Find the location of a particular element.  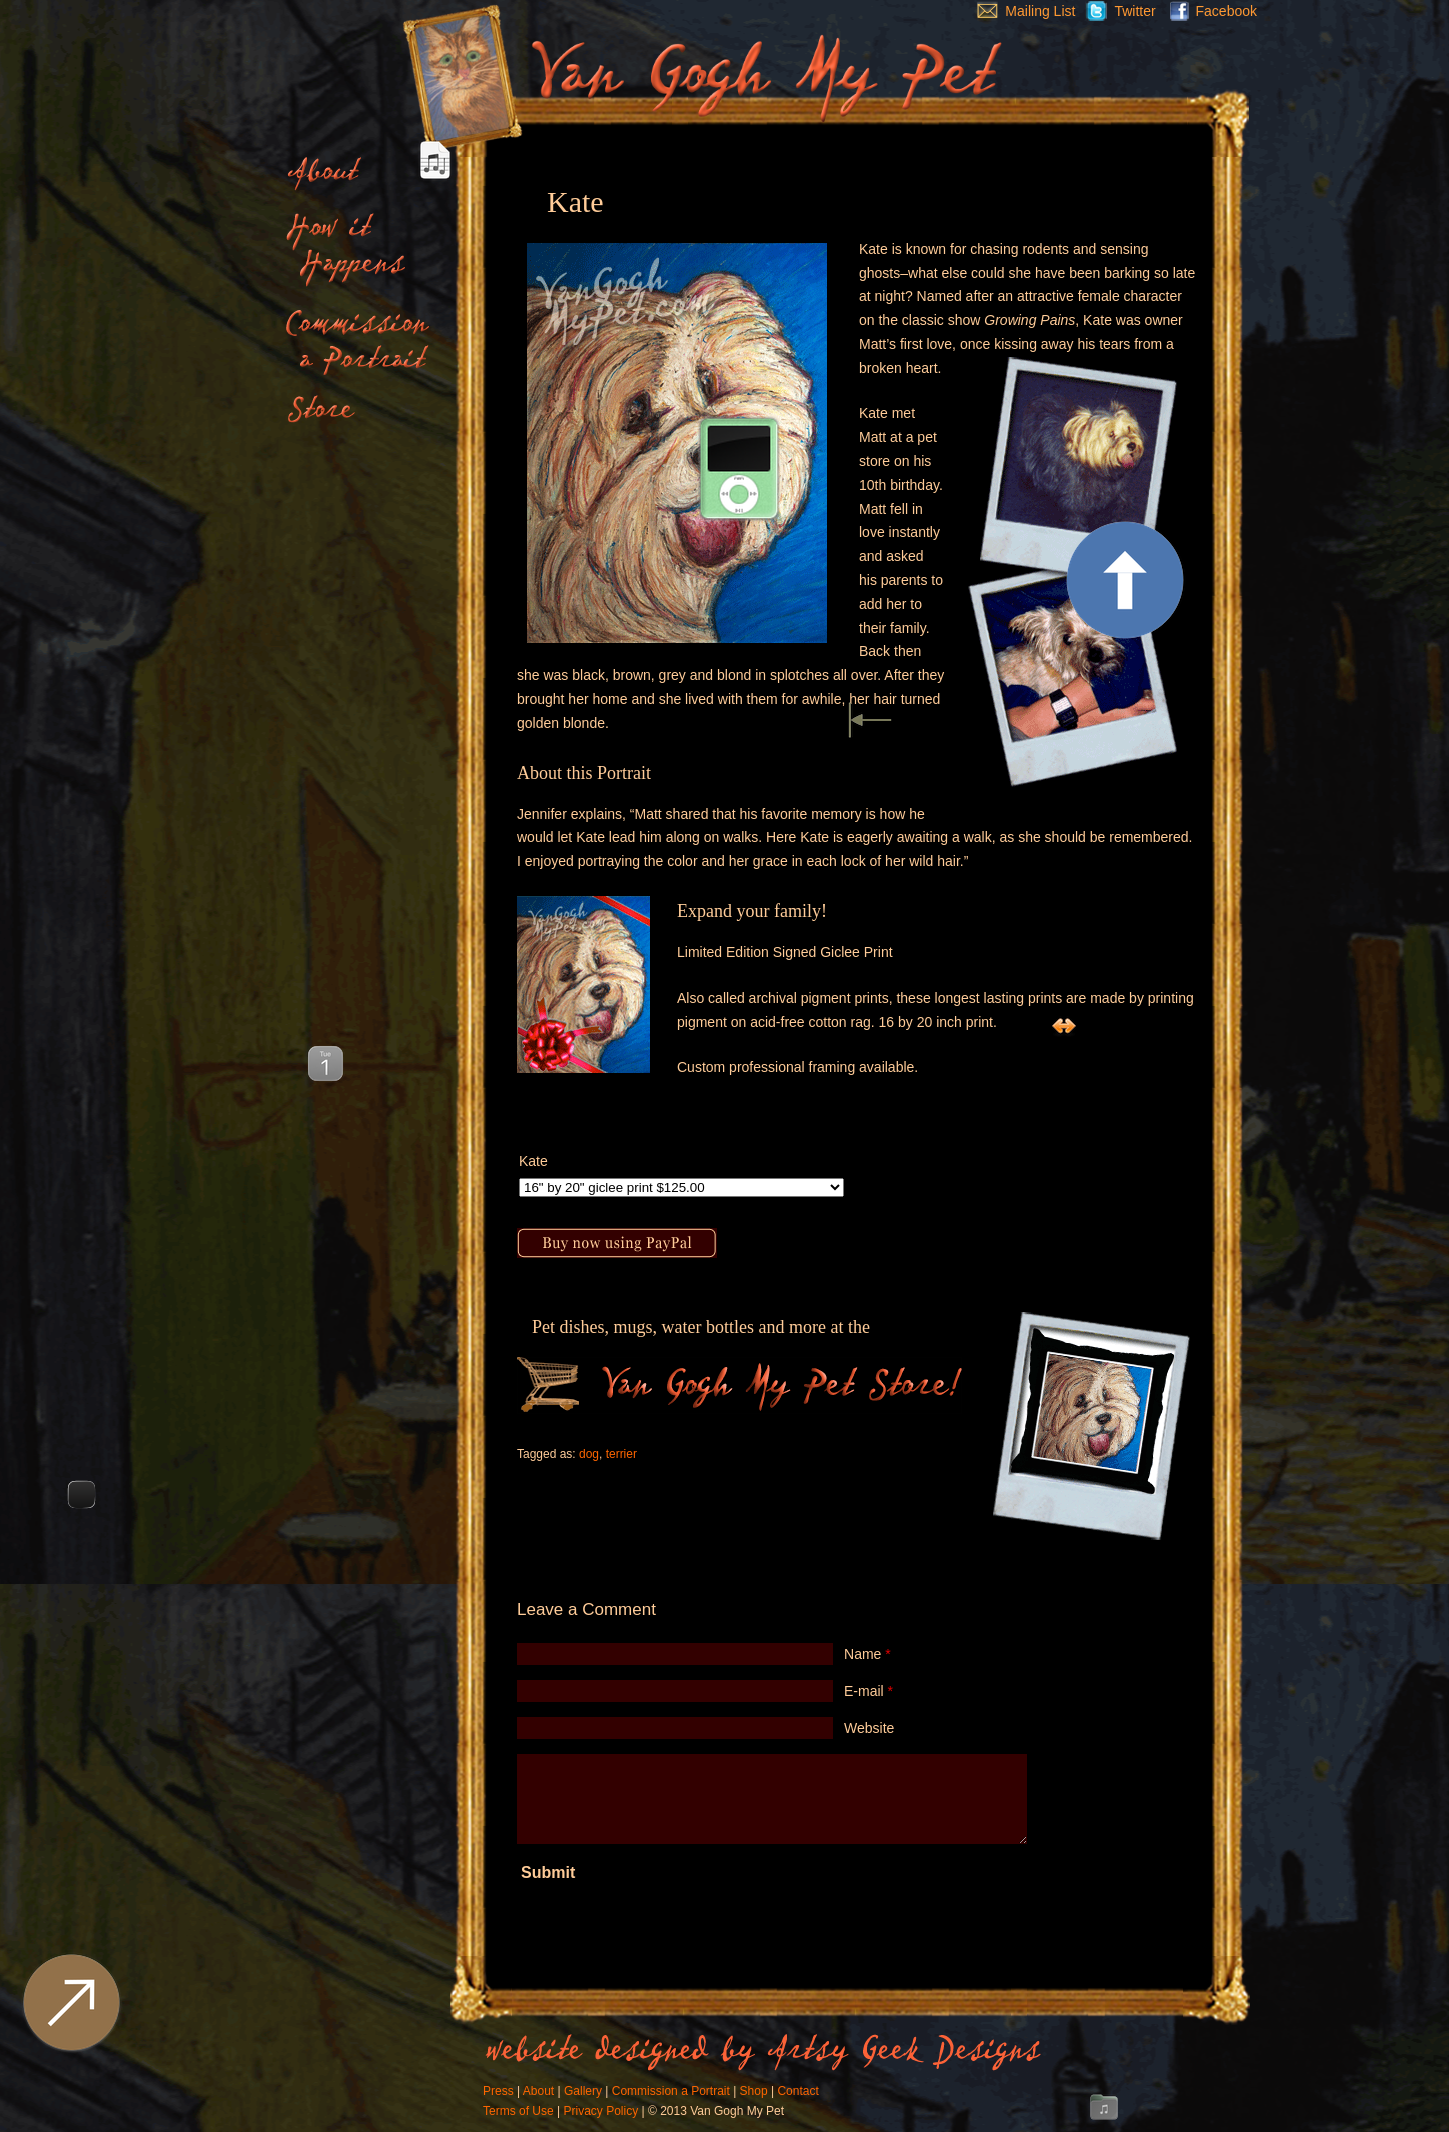

blank app icon template for customization is located at coordinates (81, 1494).